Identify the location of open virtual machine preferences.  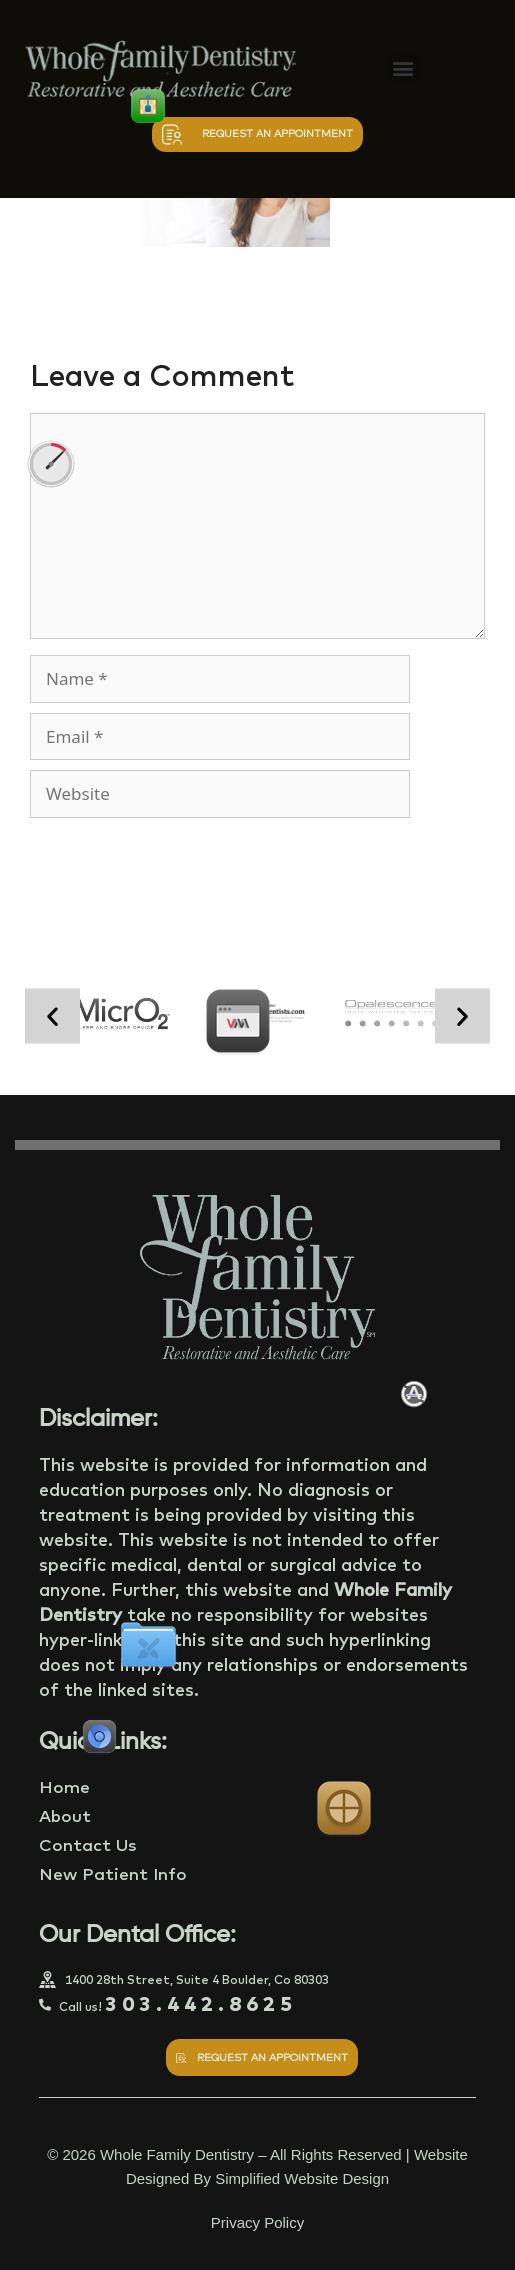
(238, 1021).